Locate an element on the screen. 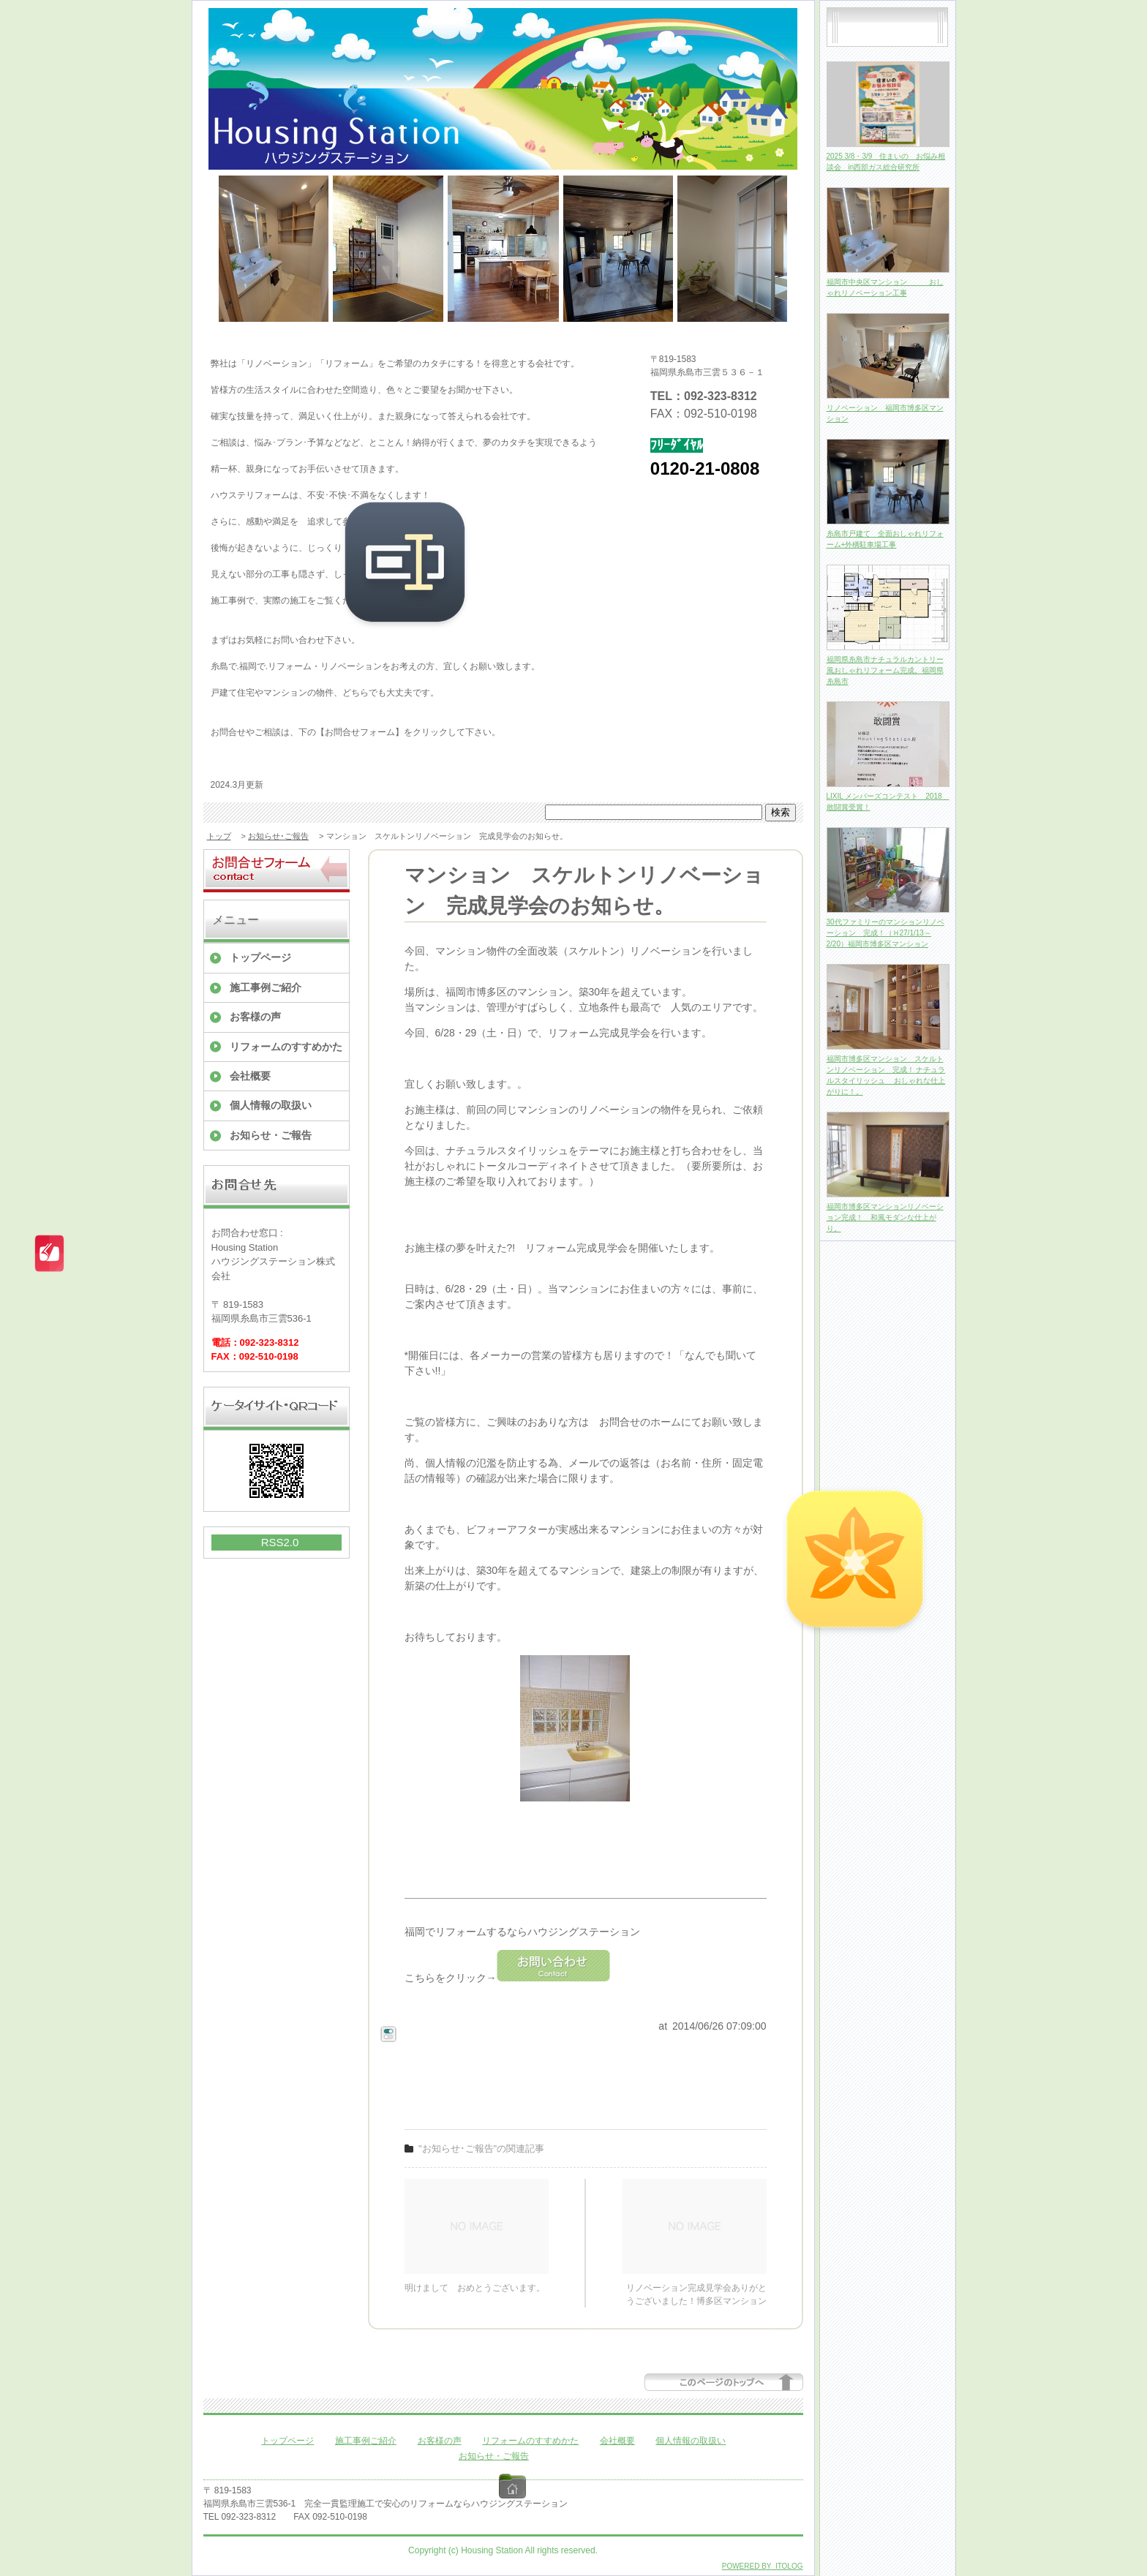 Image resolution: width=1147 pixels, height=2576 pixels. open desktop preferences or settings is located at coordinates (388, 2034).